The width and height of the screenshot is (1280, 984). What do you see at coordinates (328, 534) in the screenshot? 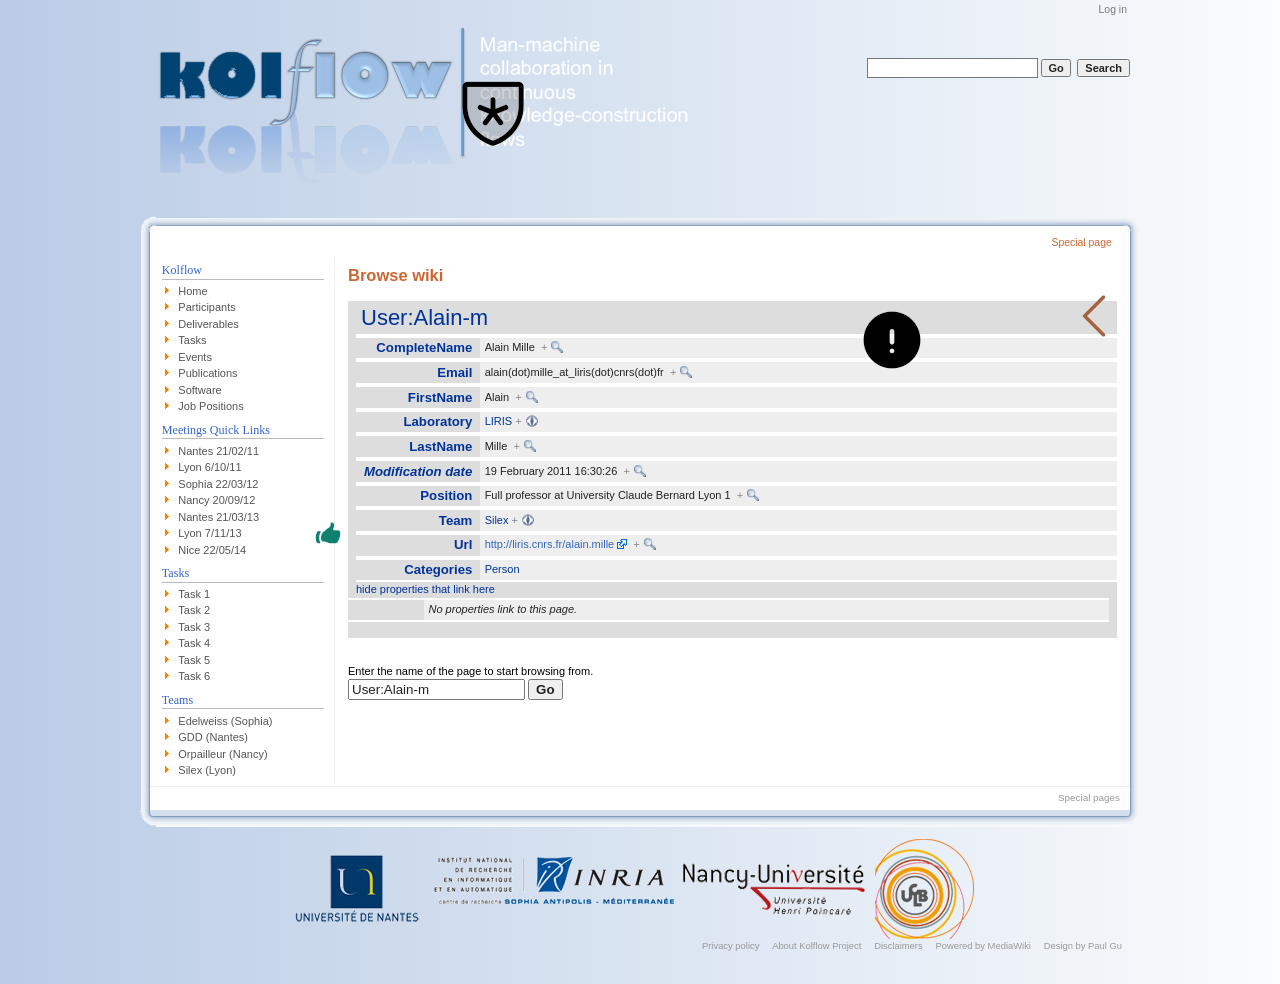
I see `like or upvote content` at bounding box center [328, 534].